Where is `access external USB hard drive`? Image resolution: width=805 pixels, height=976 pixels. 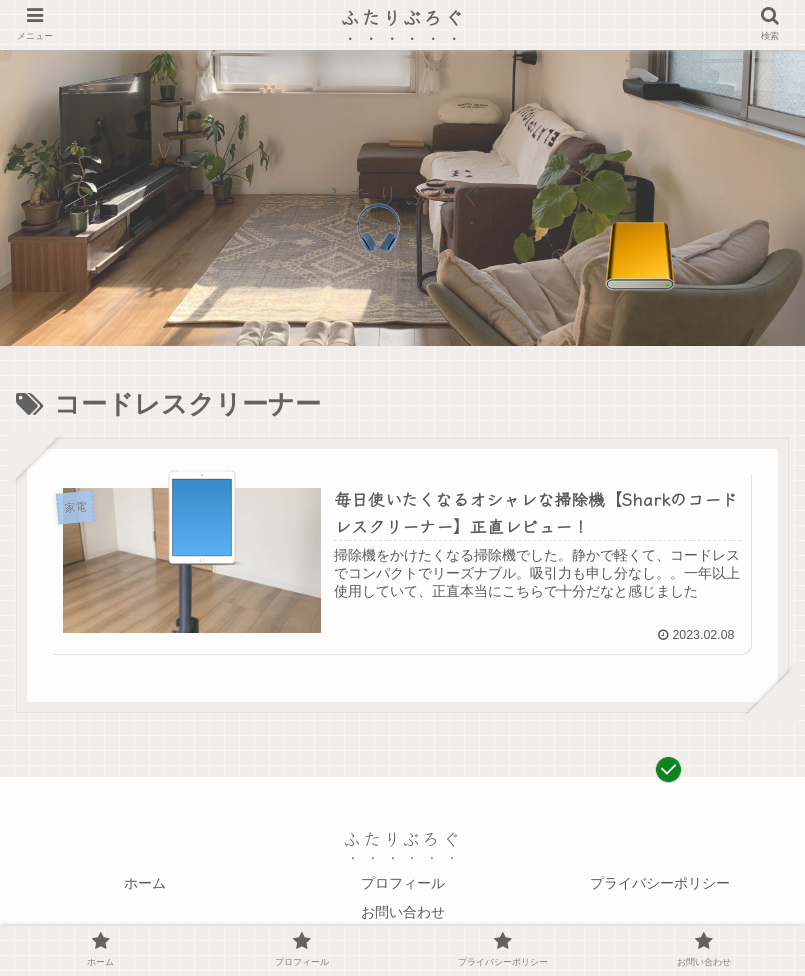 access external USB hard drive is located at coordinates (640, 256).